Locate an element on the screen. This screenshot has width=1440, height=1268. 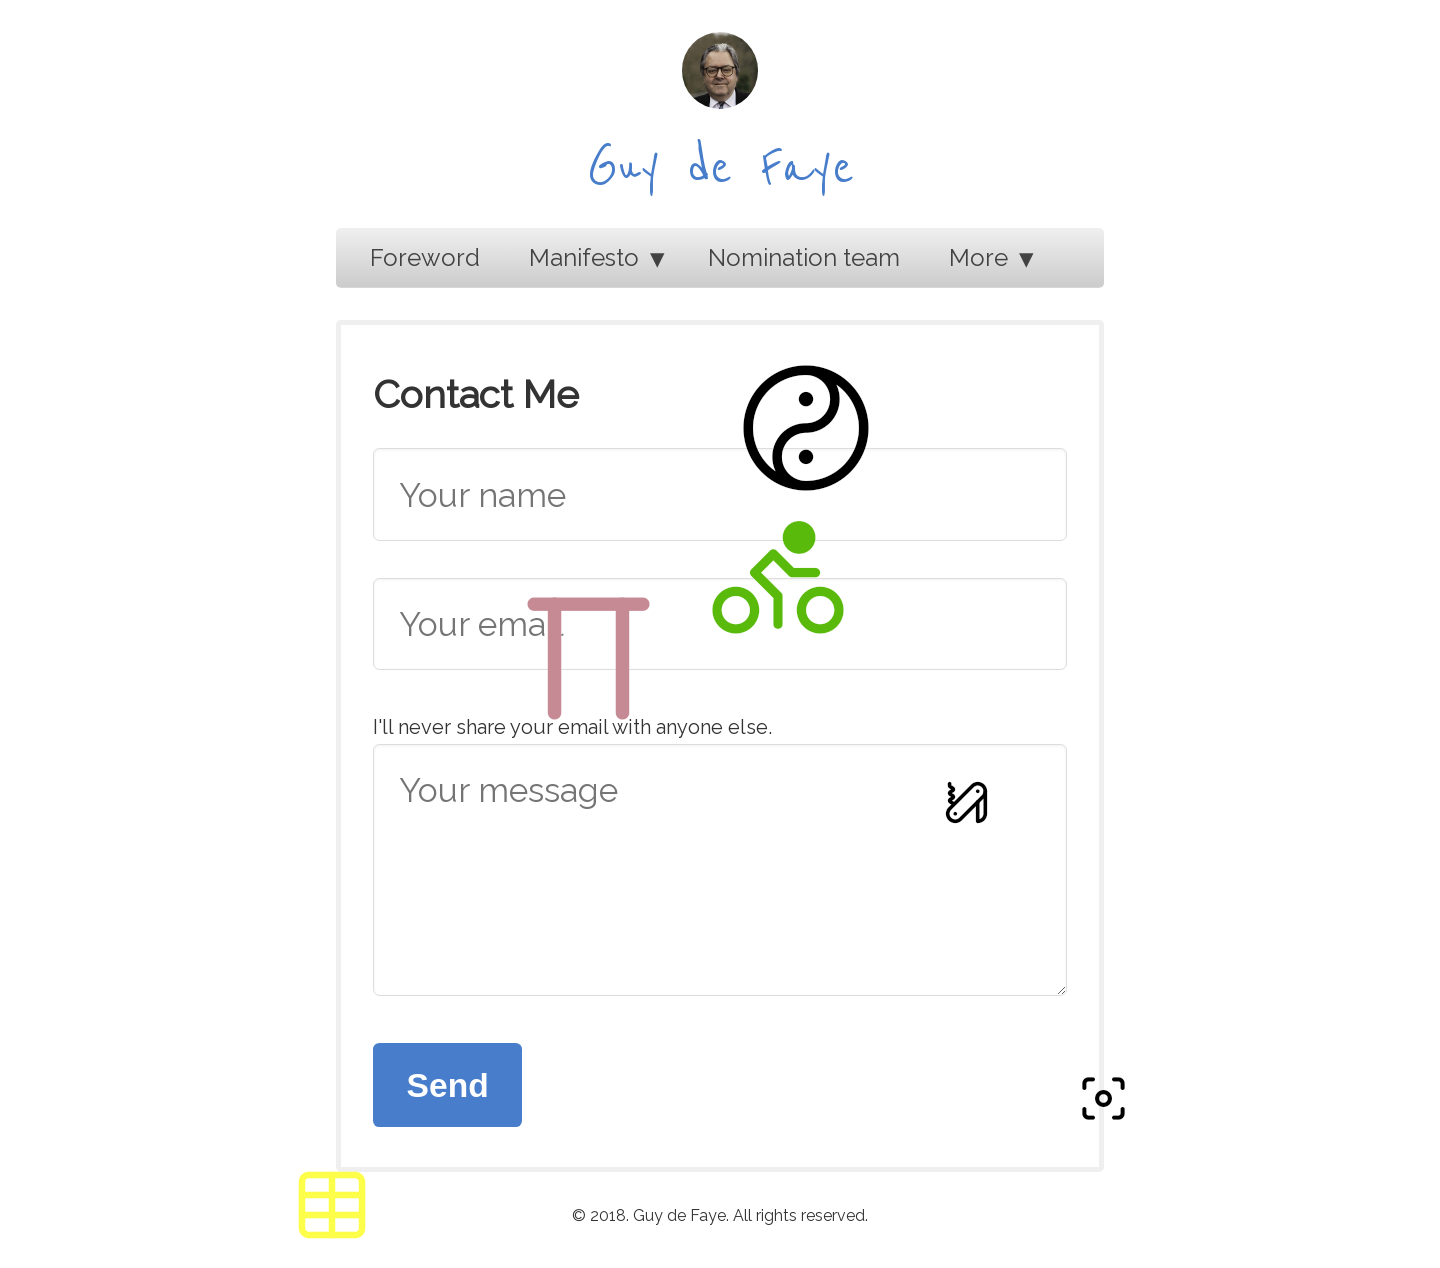
toggle balance or harmony mode is located at coordinates (806, 428).